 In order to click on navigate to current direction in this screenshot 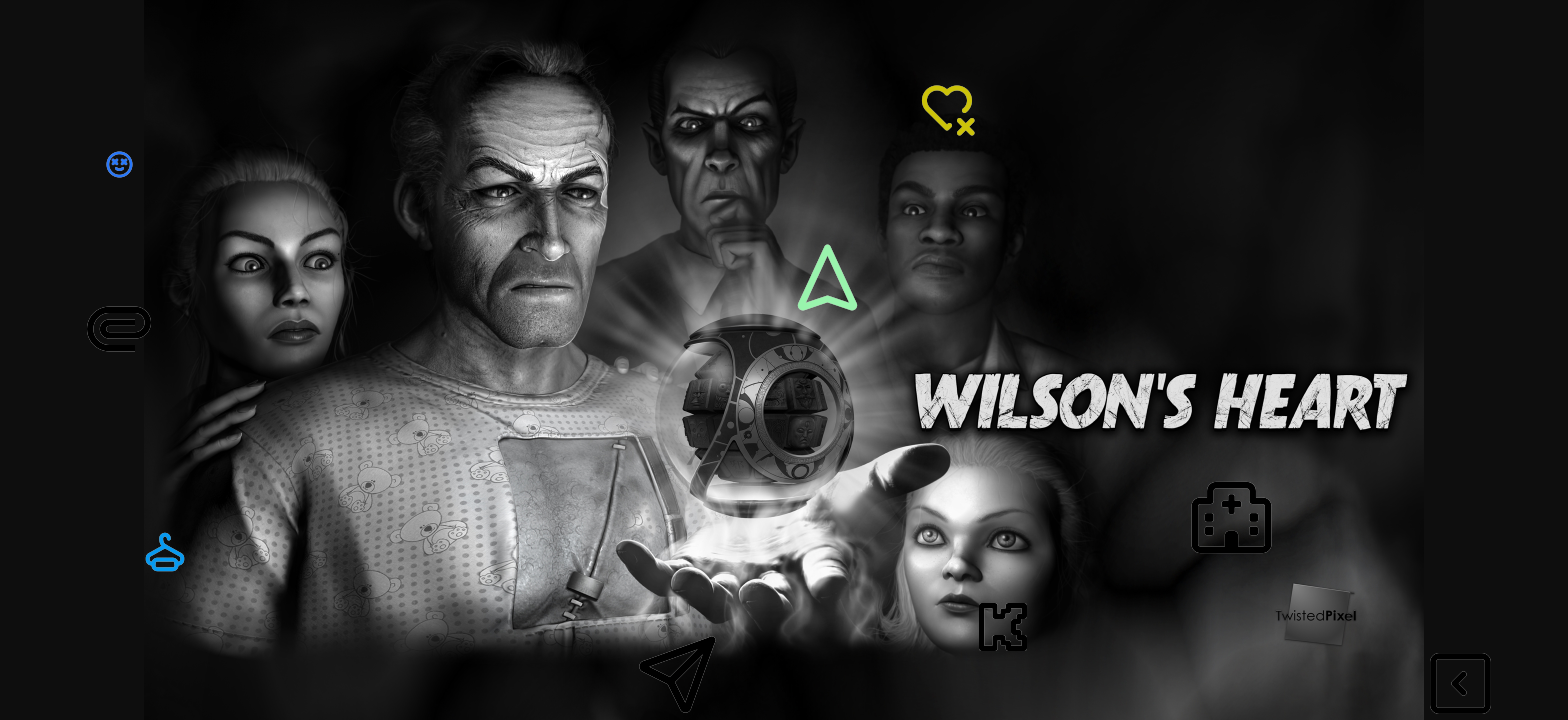, I will do `click(827, 277)`.